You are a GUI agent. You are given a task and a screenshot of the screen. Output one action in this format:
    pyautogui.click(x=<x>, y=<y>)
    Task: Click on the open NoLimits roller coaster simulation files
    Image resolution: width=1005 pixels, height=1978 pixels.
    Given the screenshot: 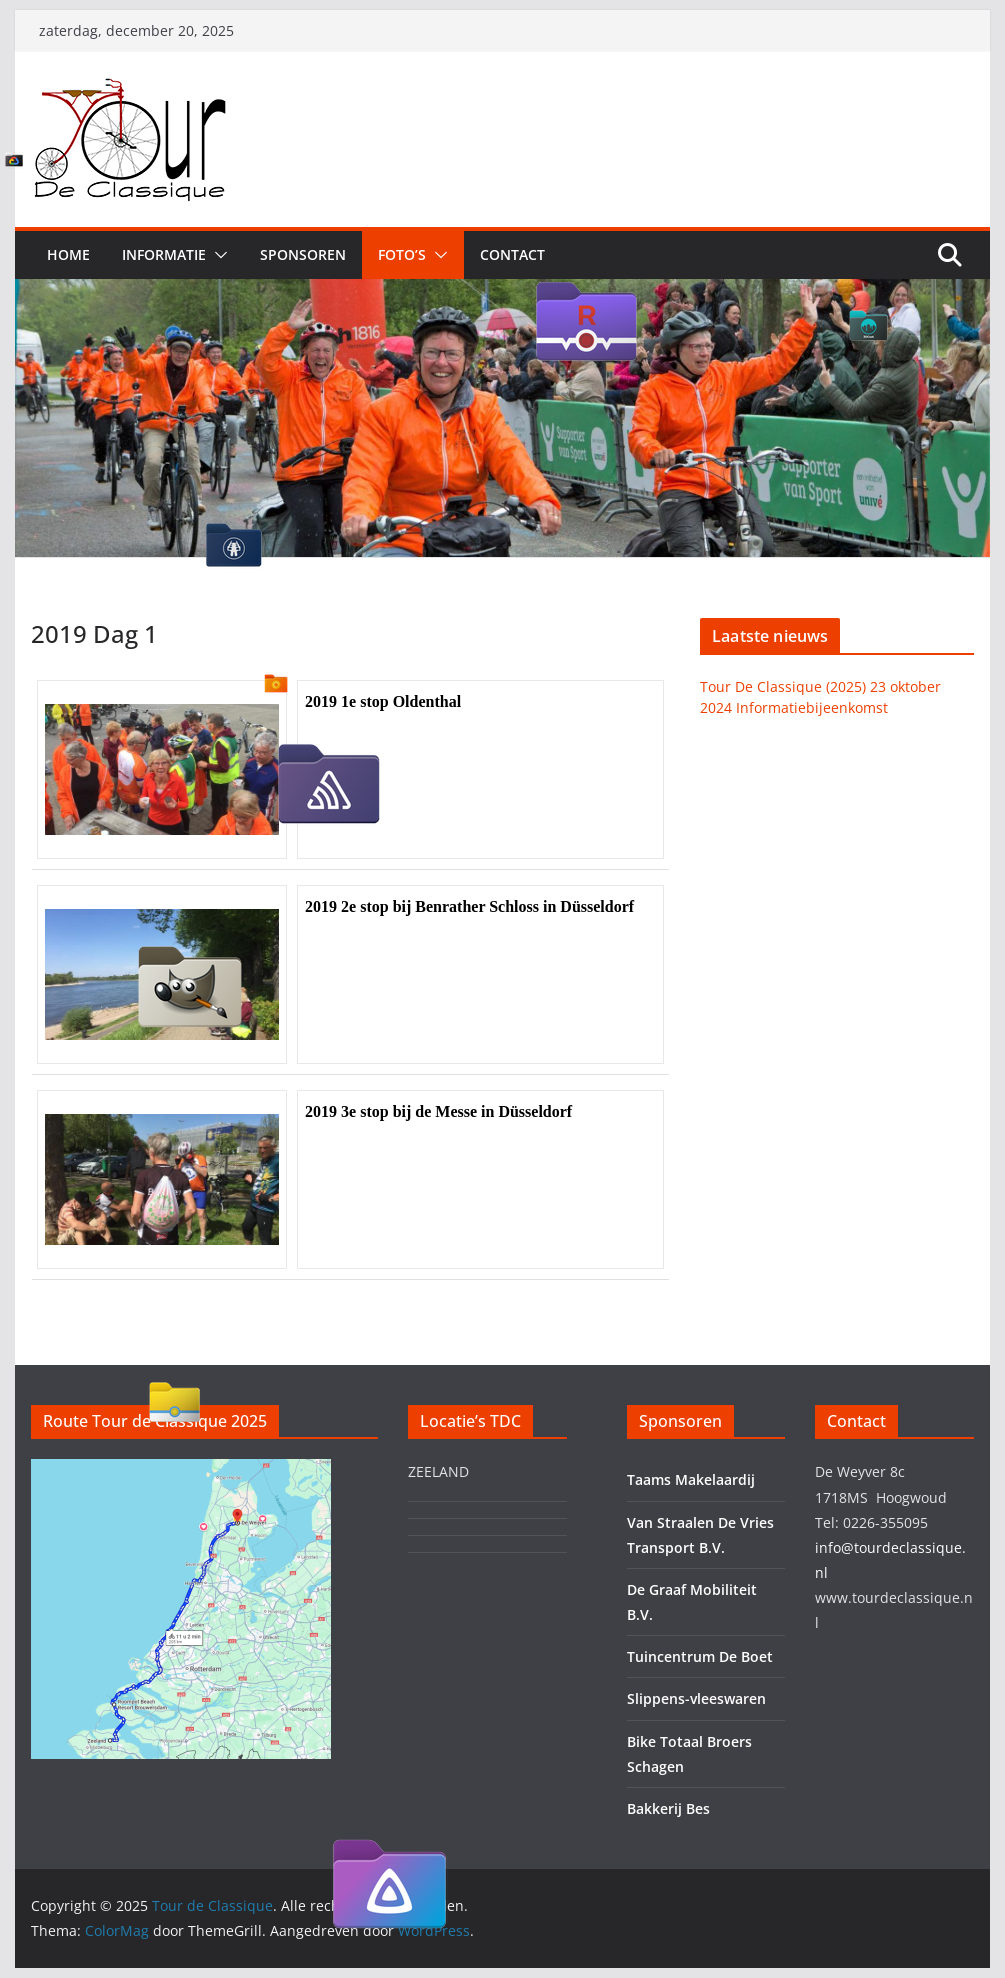 What is the action you would take?
    pyautogui.click(x=233, y=546)
    